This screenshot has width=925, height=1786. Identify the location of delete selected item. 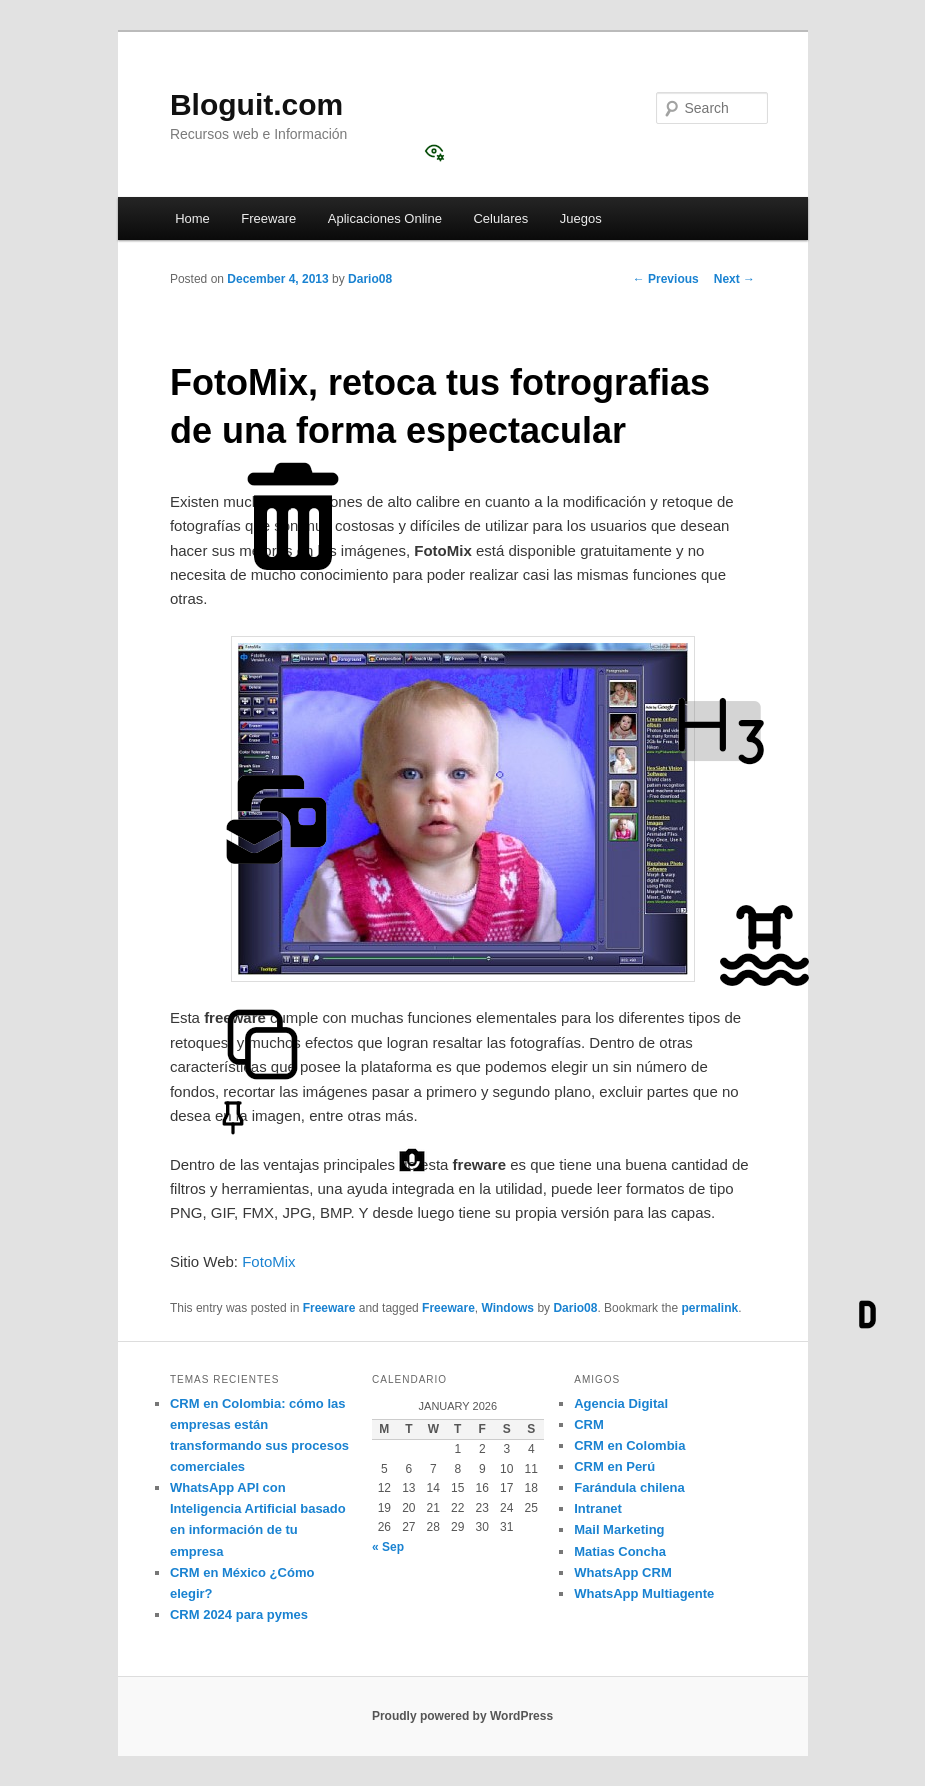
(293, 518).